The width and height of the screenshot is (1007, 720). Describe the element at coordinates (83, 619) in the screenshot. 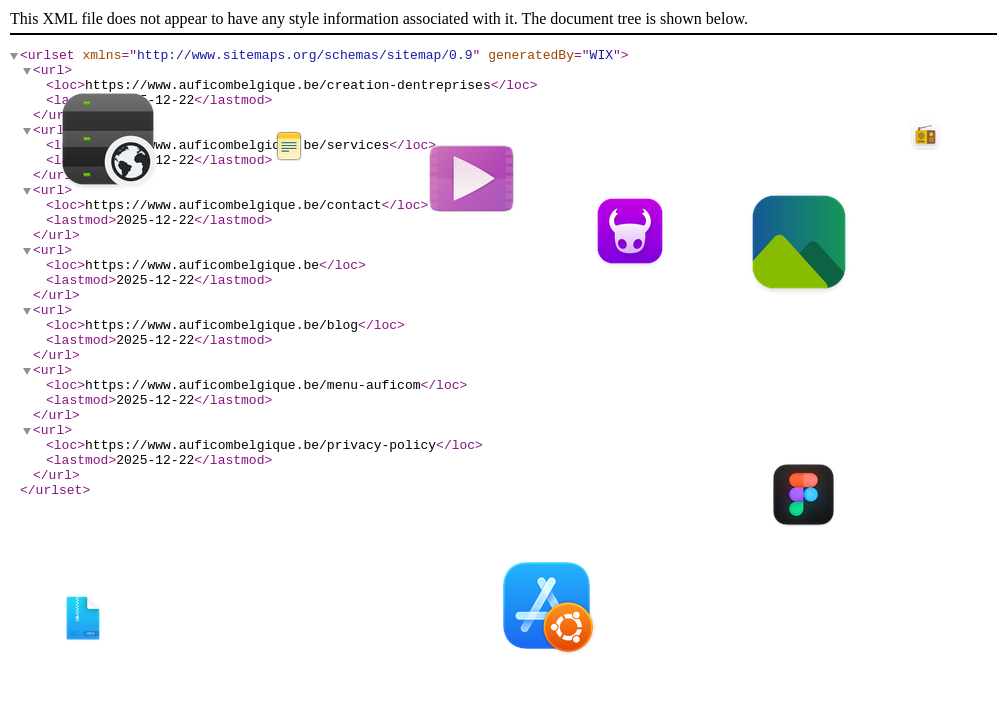

I see `a VirtualBox virtual machine configuration file` at that location.